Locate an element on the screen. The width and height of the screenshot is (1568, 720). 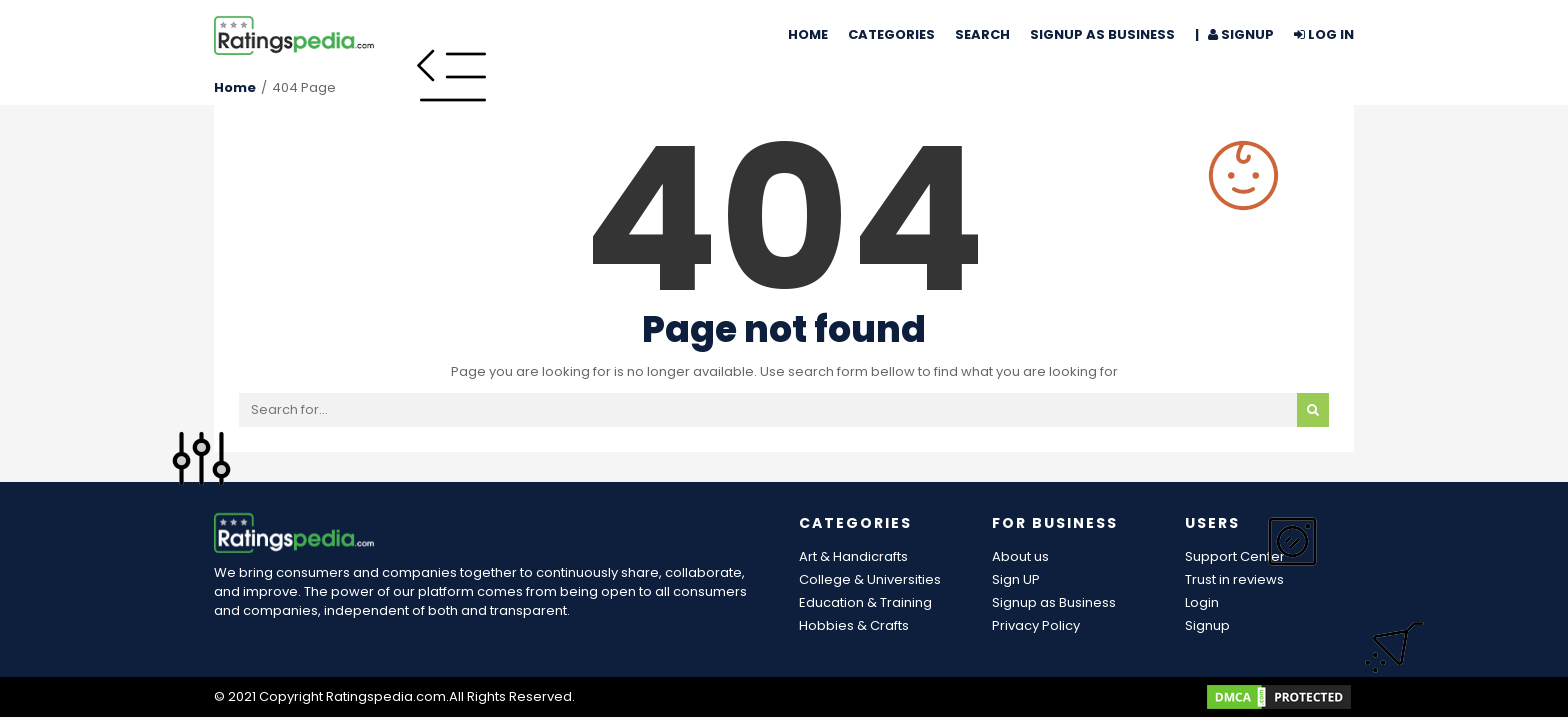
access laundry or appliance controls is located at coordinates (1292, 541).